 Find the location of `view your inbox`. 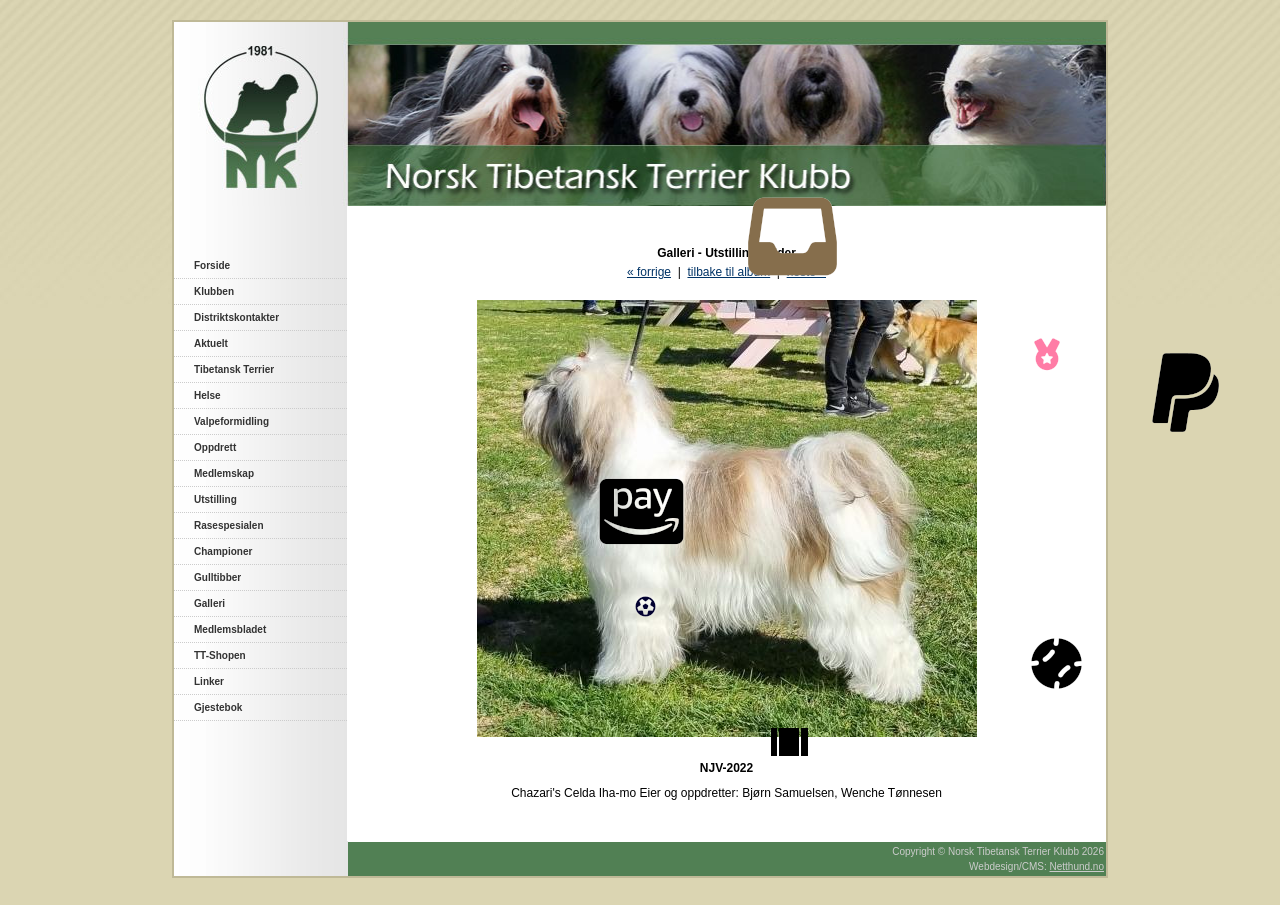

view your inbox is located at coordinates (792, 236).